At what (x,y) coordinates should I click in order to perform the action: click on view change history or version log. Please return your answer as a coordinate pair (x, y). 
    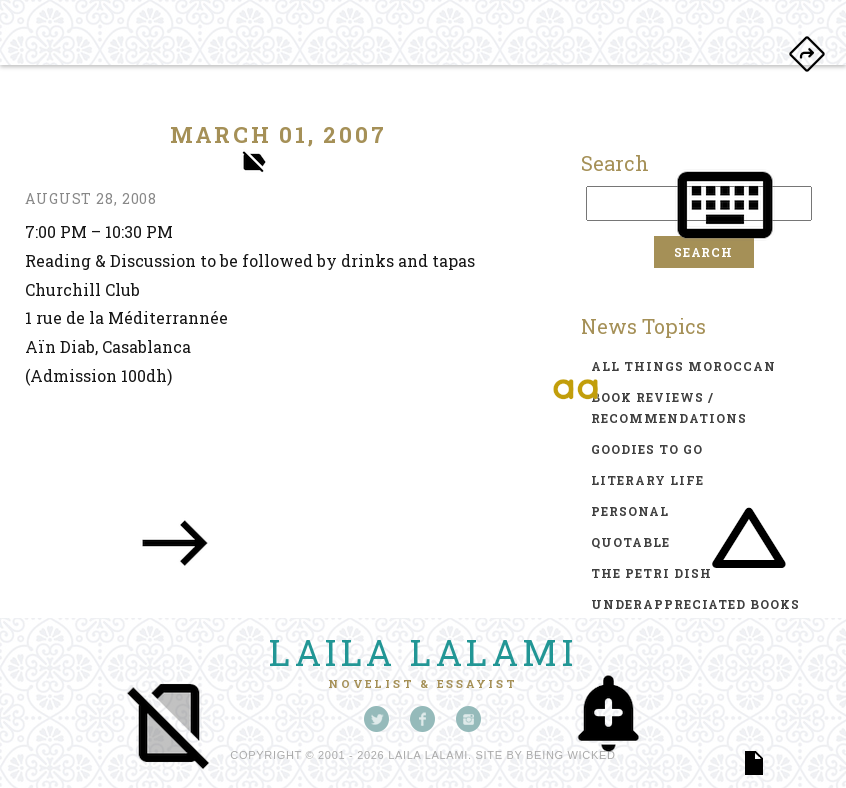
    Looking at the image, I should click on (749, 536).